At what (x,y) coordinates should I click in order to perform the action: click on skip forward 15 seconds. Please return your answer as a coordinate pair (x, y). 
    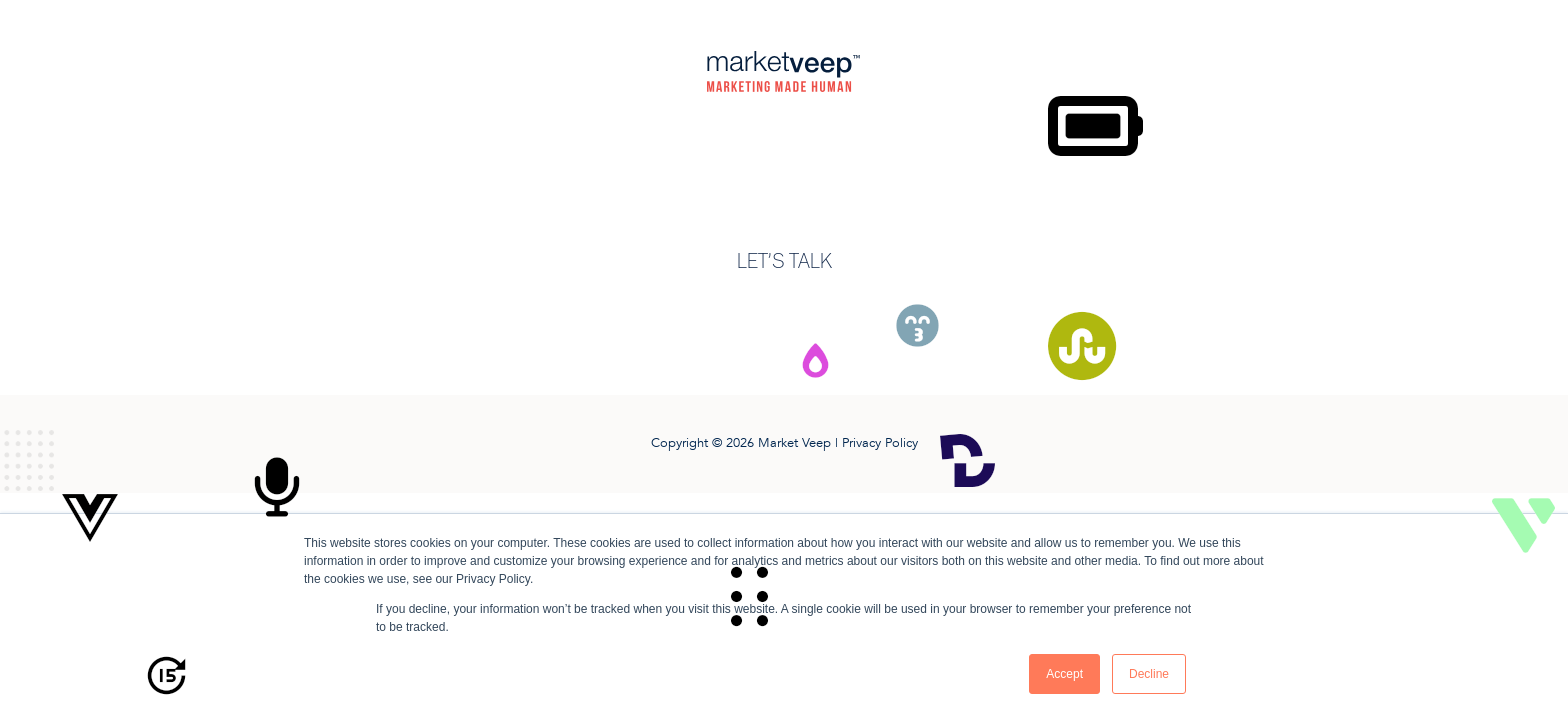
    Looking at the image, I should click on (166, 675).